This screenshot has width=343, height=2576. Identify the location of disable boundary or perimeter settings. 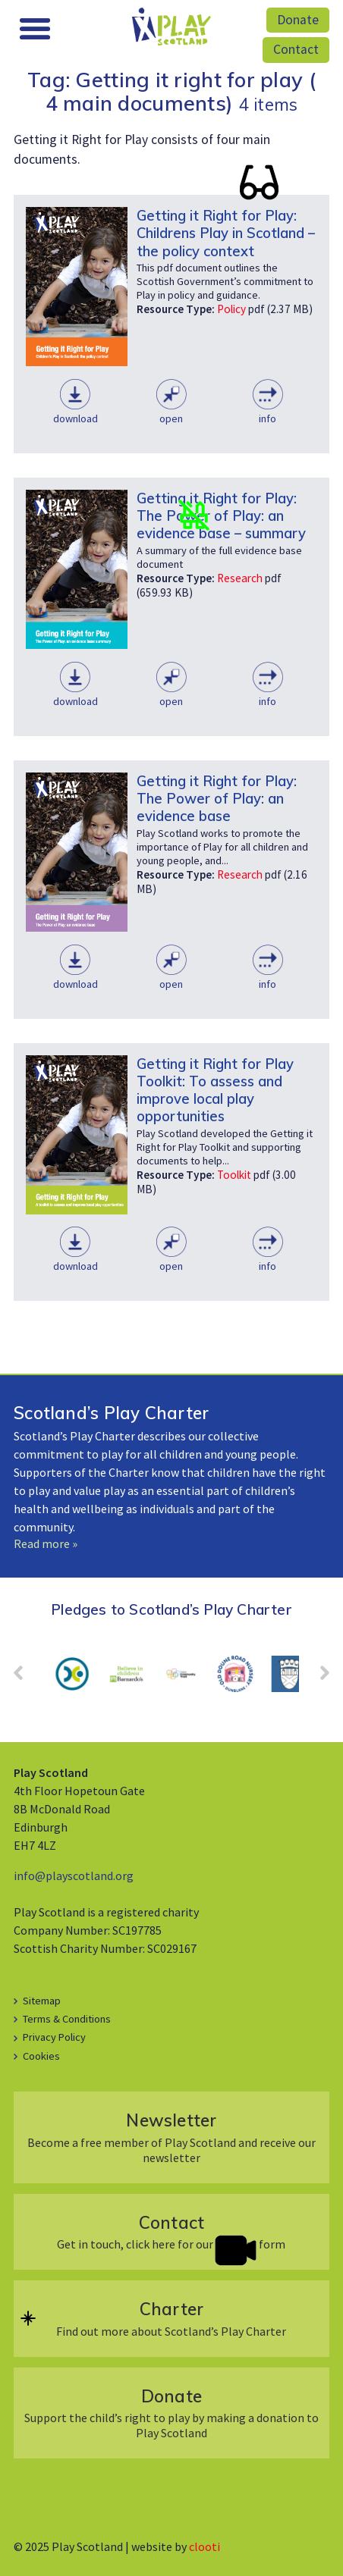
(194, 515).